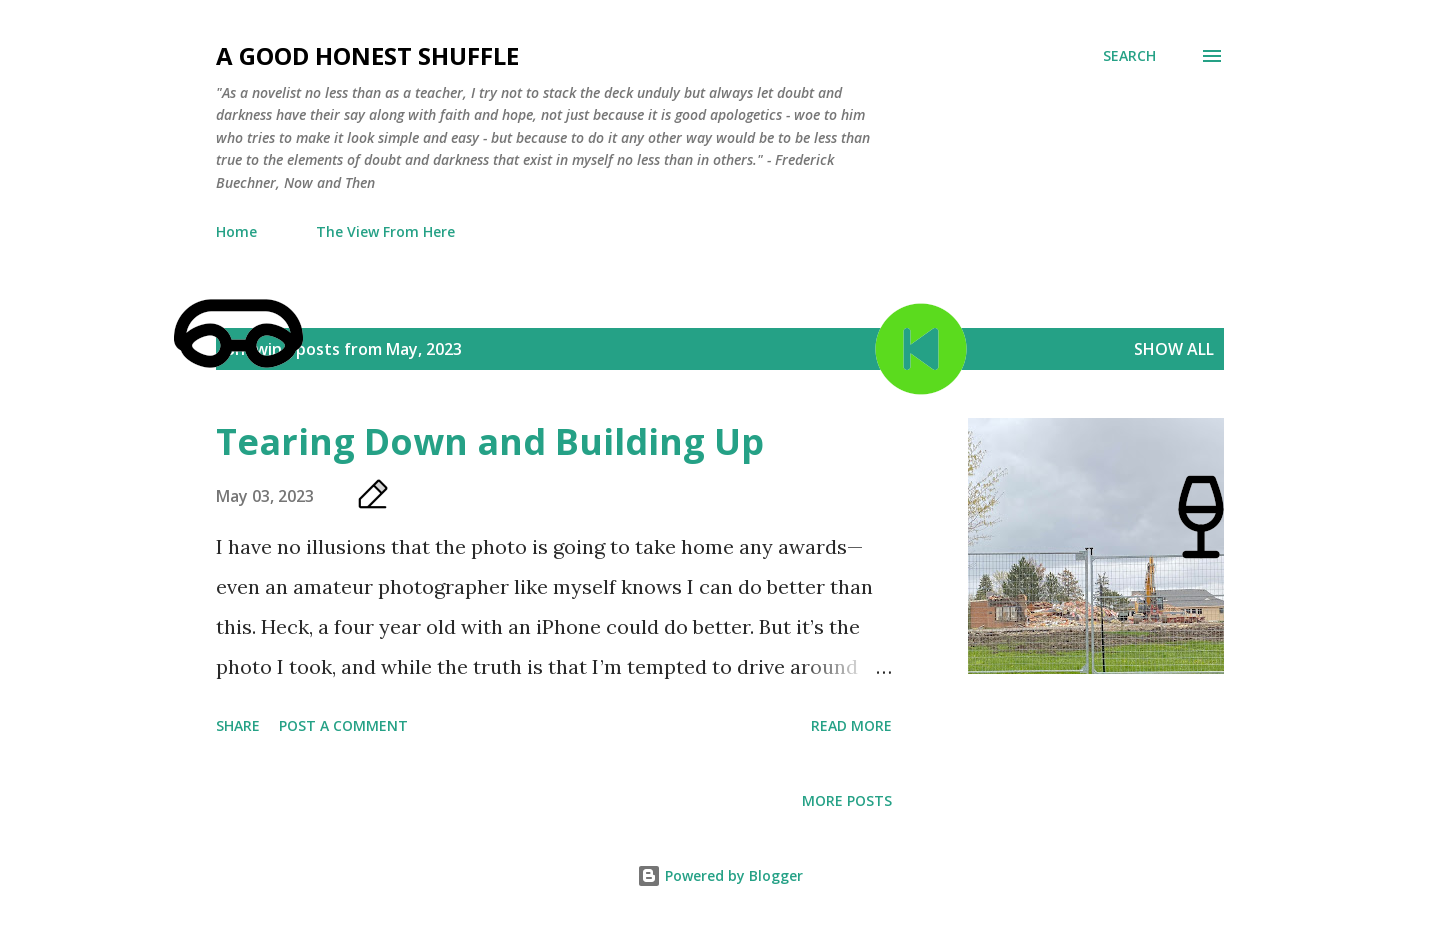  I want to click on access swimming or diving activity settings, so click(238, 333).